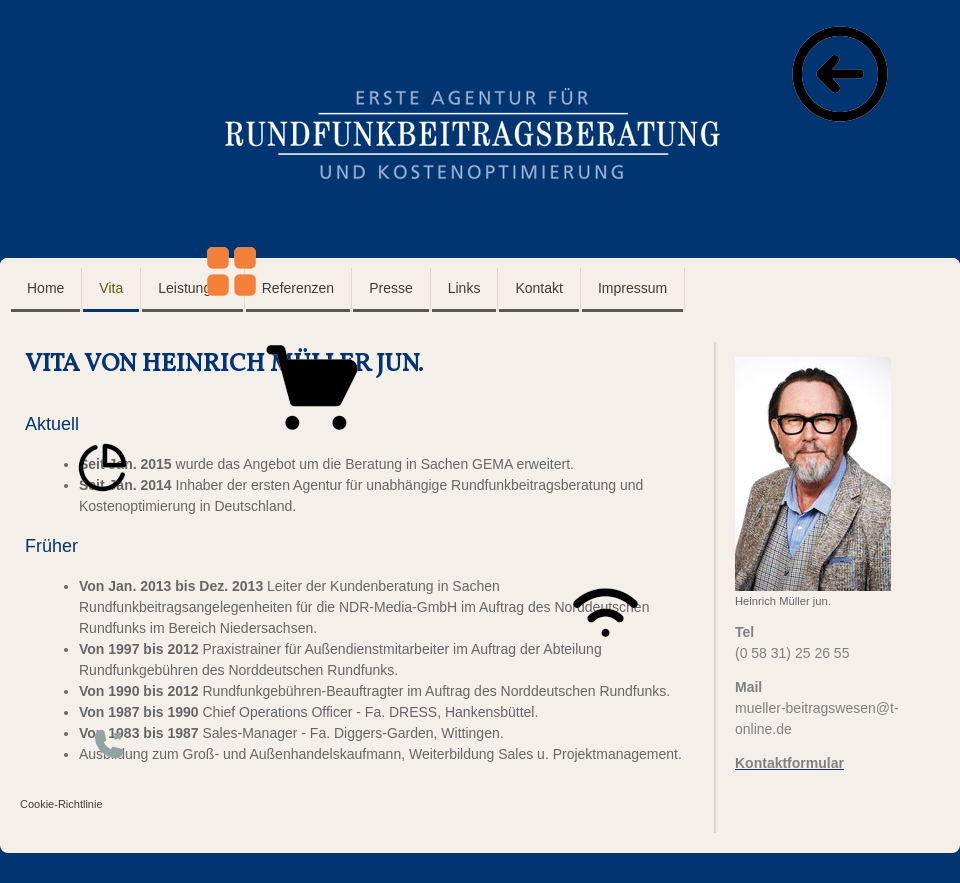 The image size is (960, 883). I want to click on go back to the previous screen, so click(840, 74).